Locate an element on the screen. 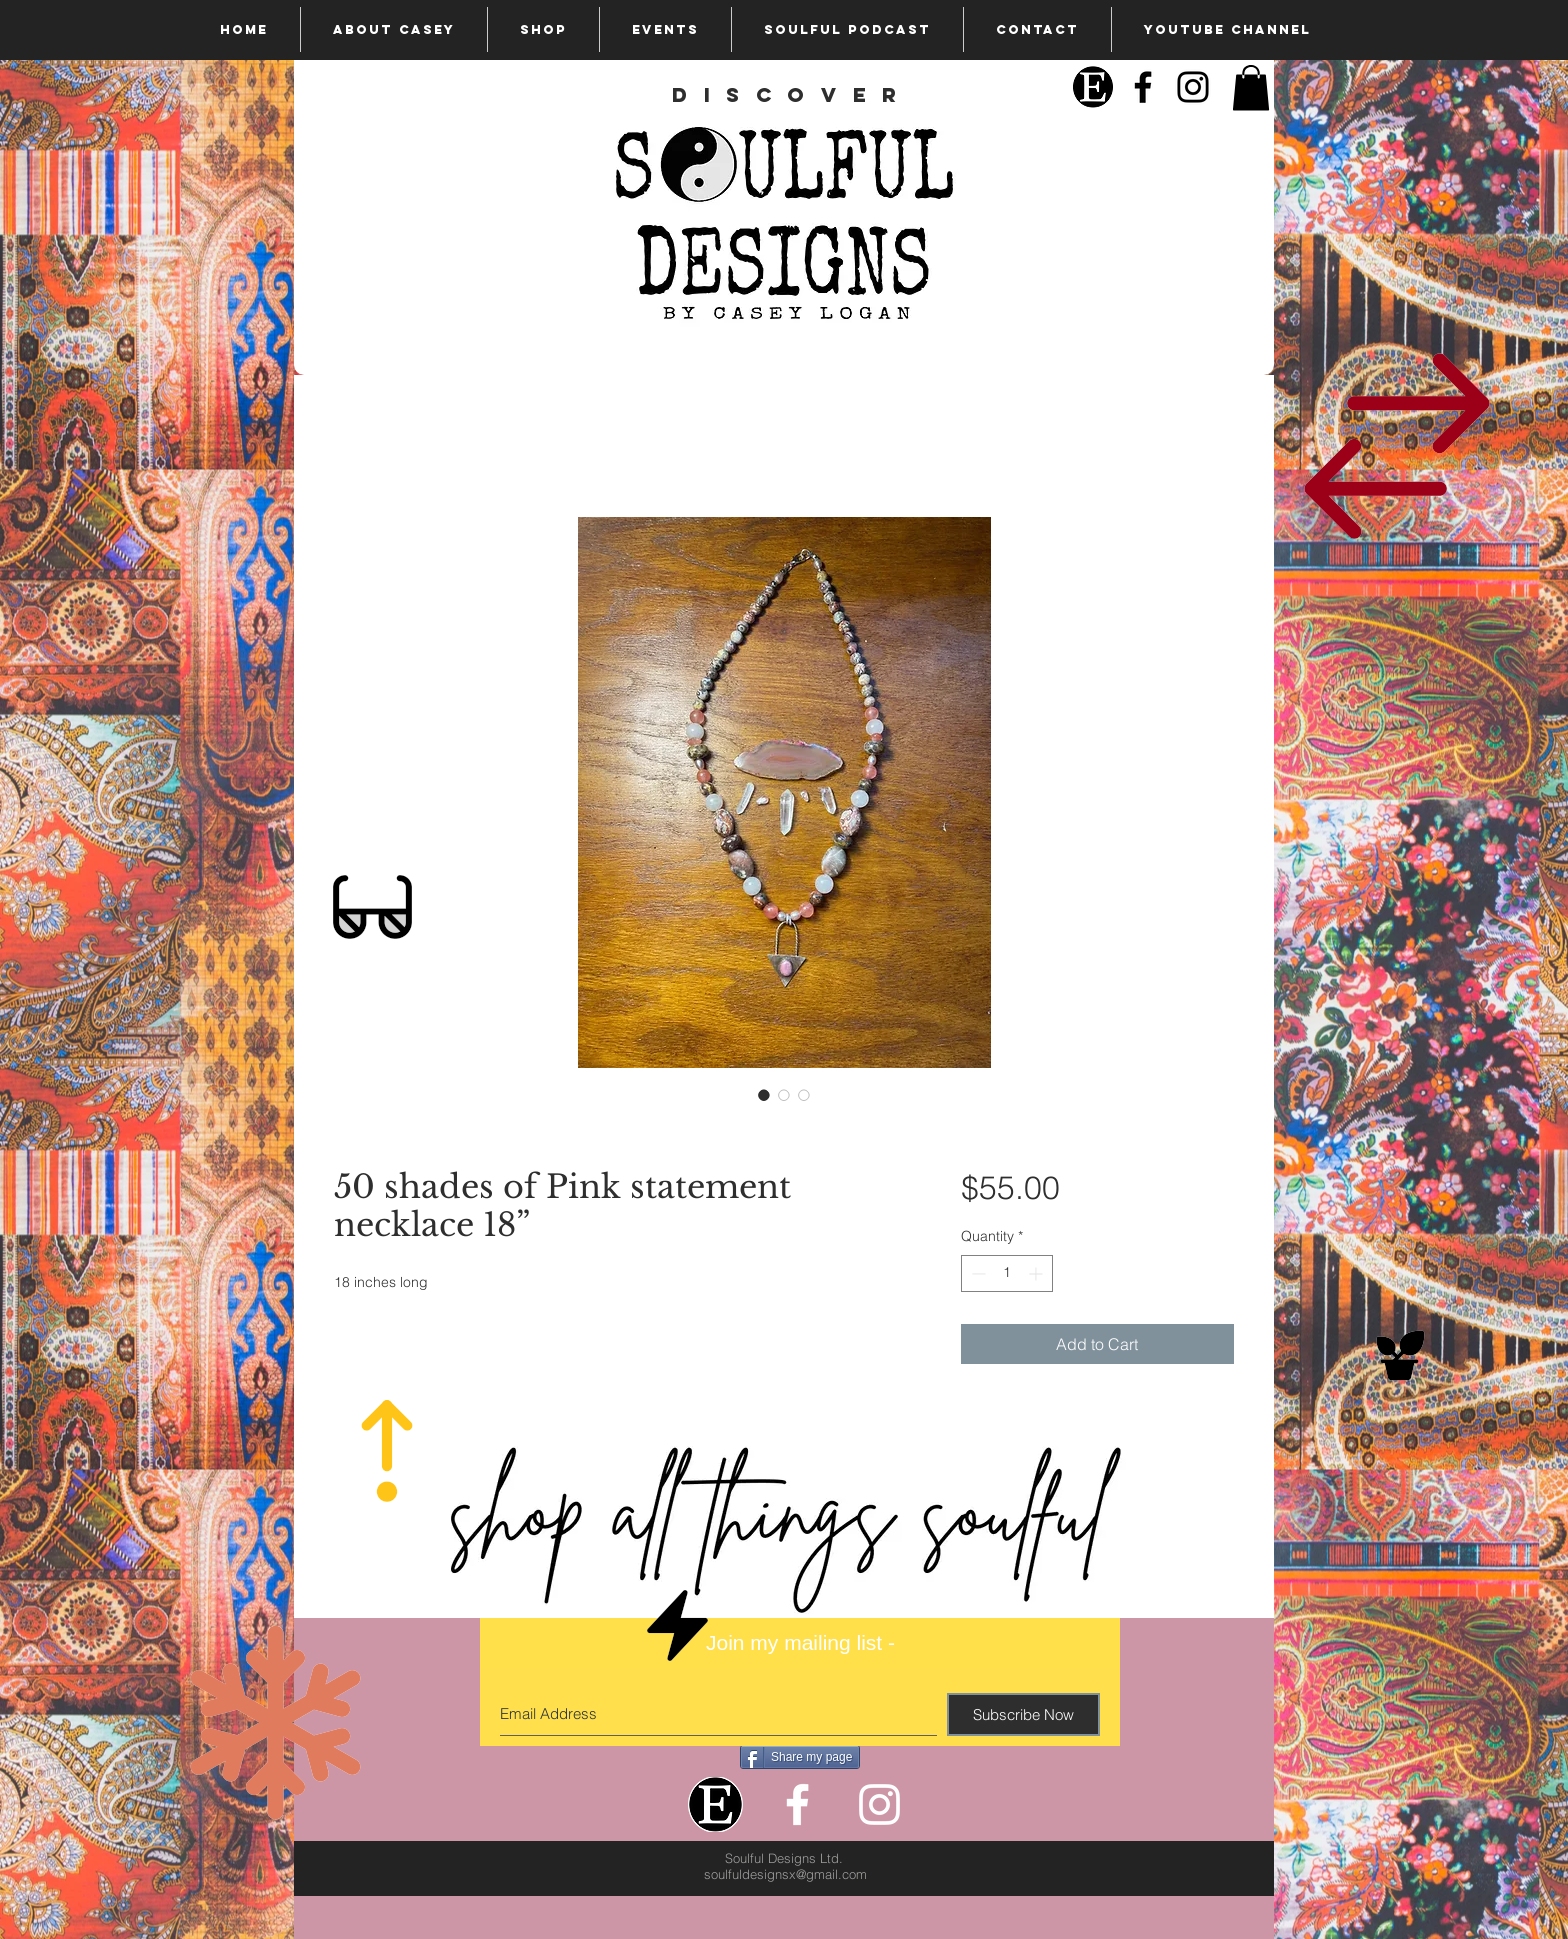  indicates cold or freezing temperature setting is located at coordinates (275, 1722).